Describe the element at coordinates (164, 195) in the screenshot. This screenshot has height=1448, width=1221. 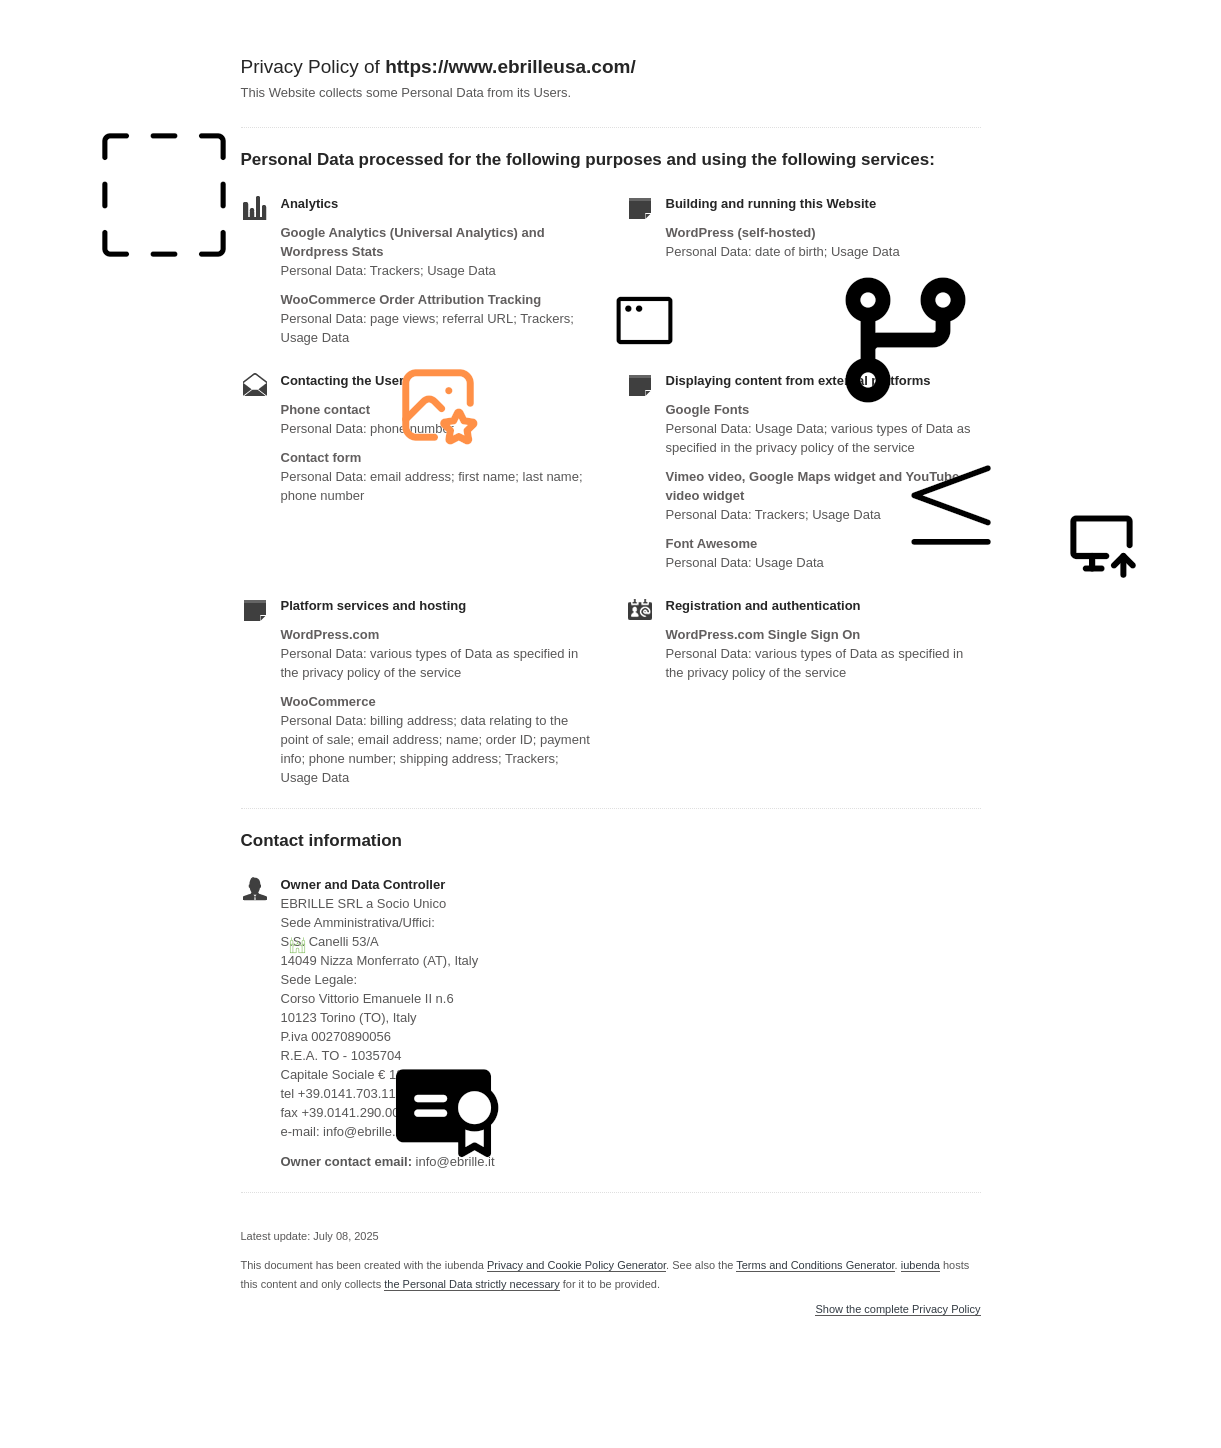
I see `select an area or region` at that location.